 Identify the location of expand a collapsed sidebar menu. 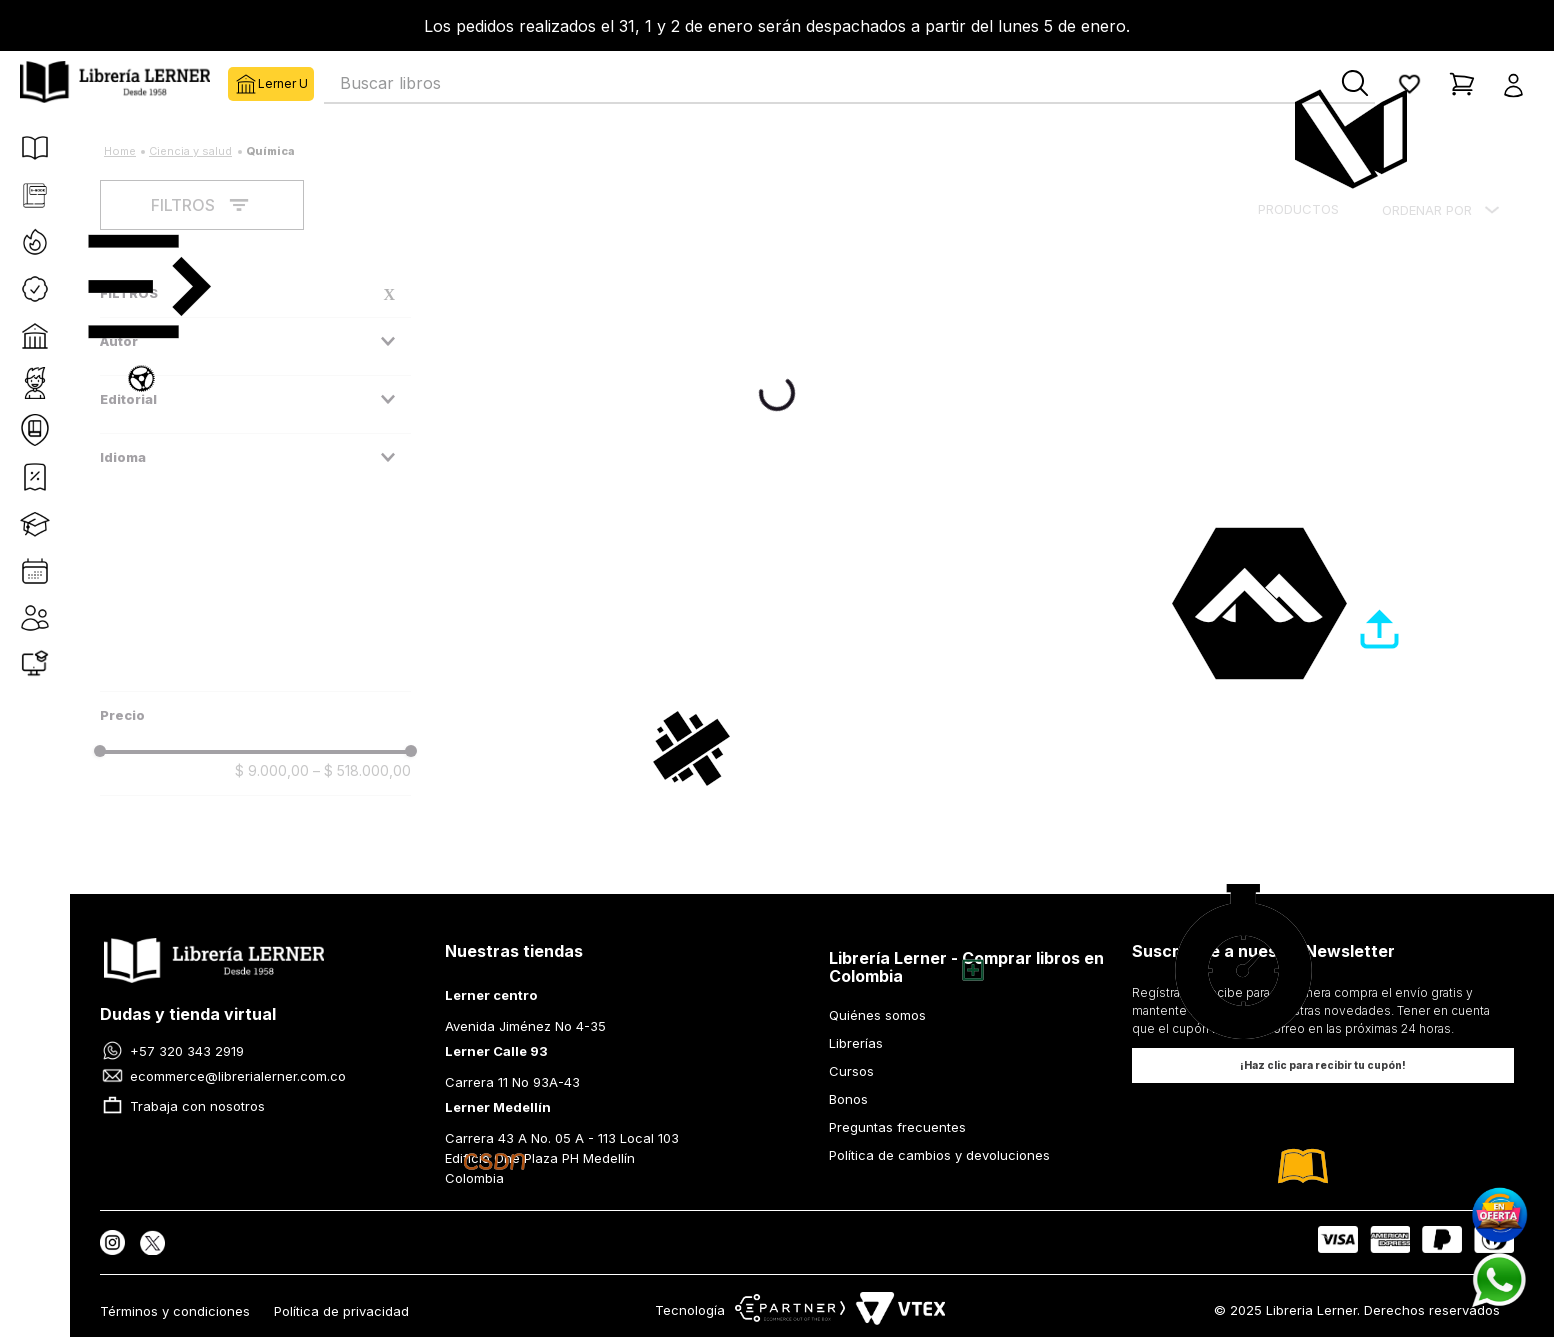
(146, 286).